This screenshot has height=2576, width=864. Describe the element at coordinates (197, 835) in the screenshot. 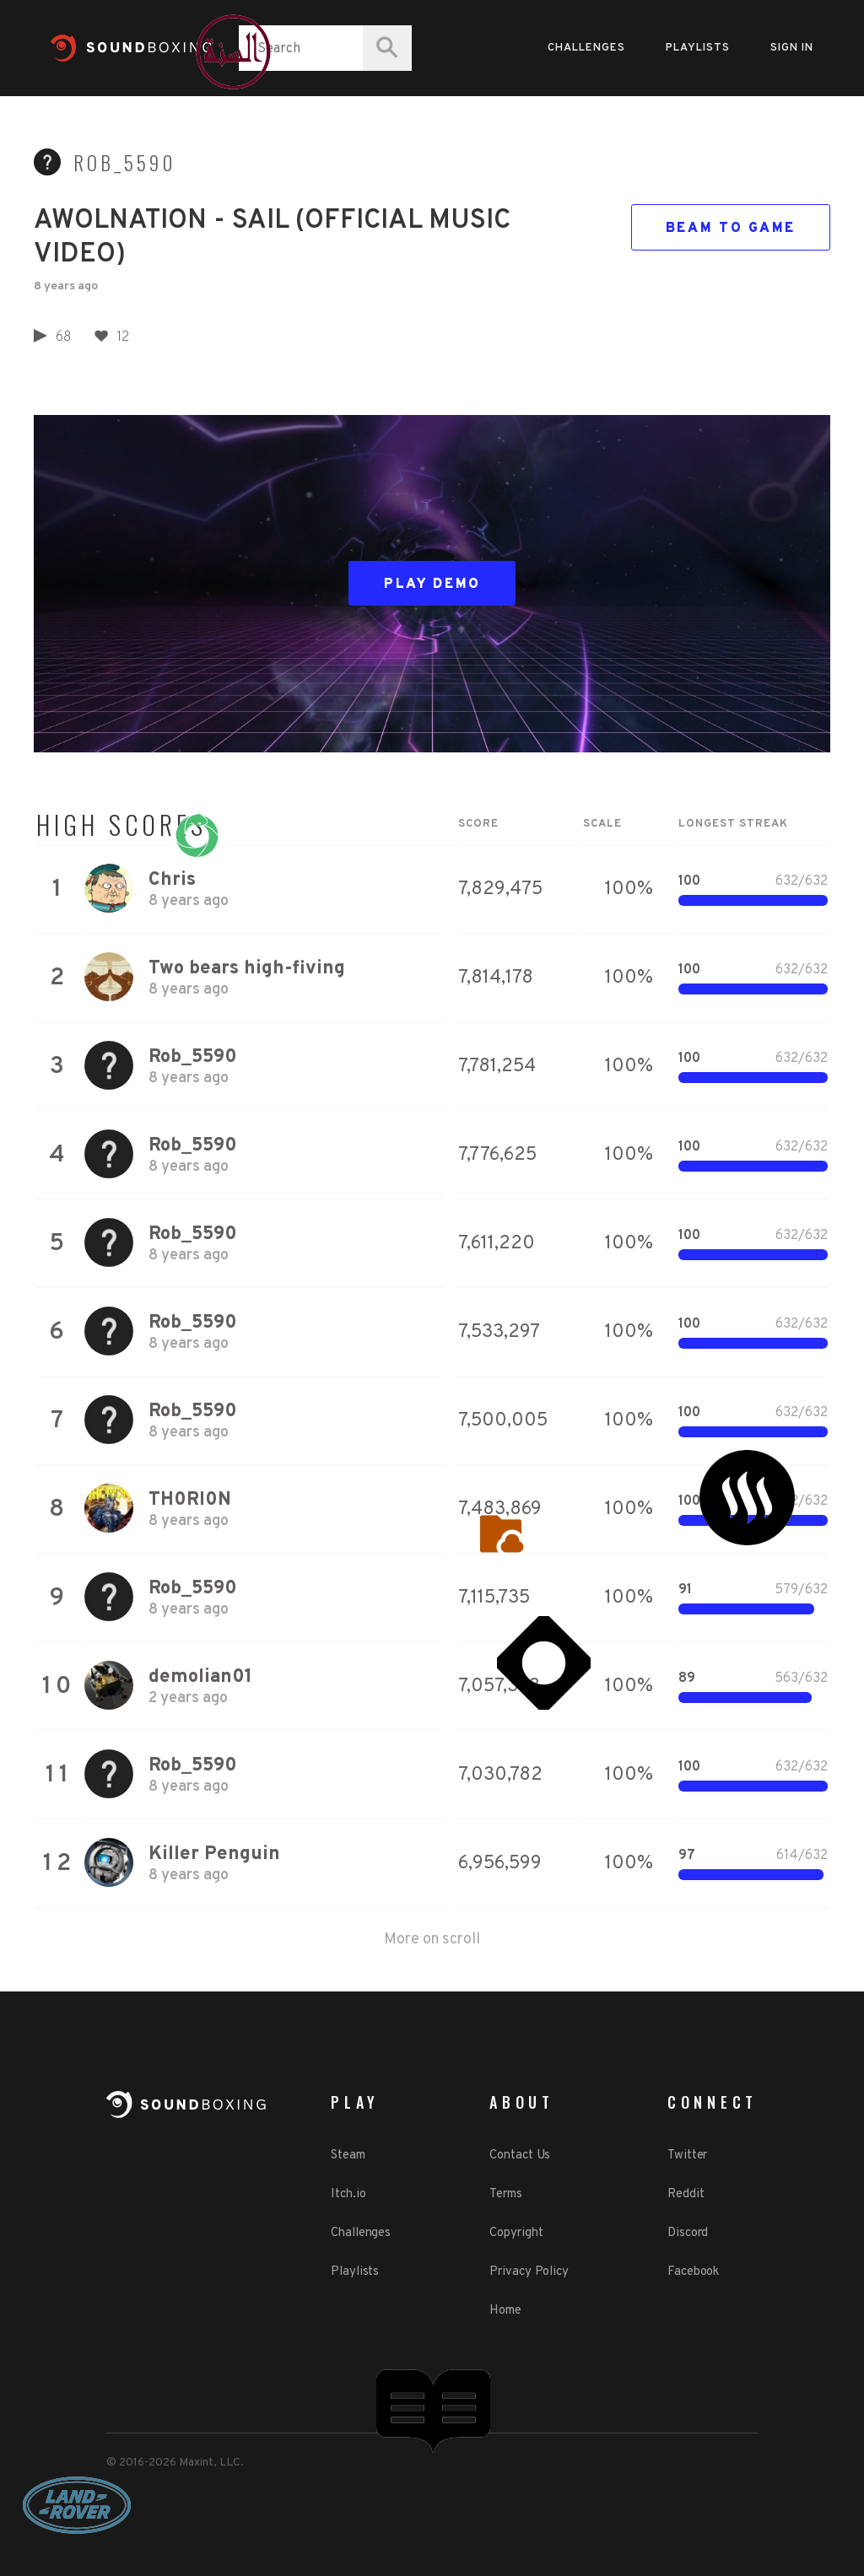

I see `PyPy Python interpreter branding` at that location.